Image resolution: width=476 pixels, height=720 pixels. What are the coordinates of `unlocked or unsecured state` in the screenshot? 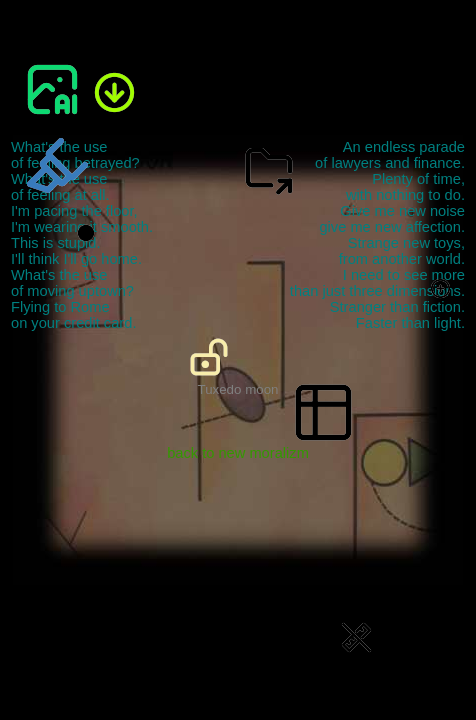 It's located at (209, 357).